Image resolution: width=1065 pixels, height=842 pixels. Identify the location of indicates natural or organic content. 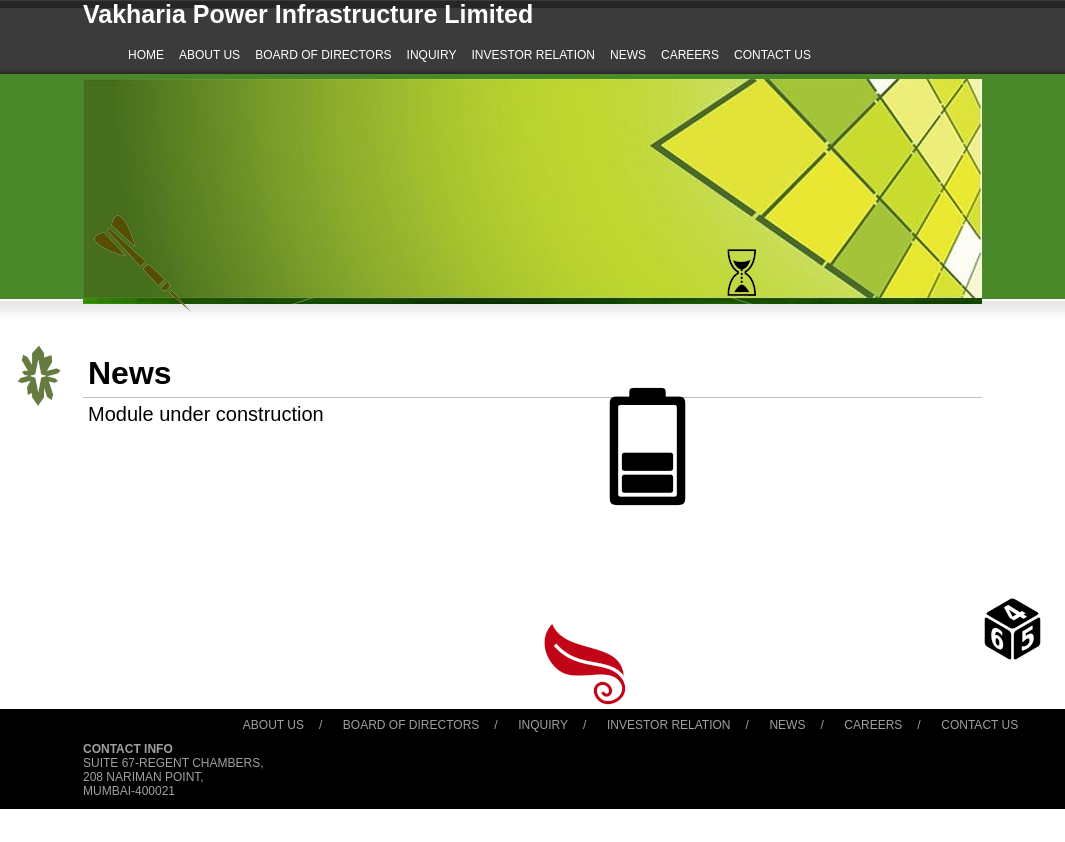
(585, 664).